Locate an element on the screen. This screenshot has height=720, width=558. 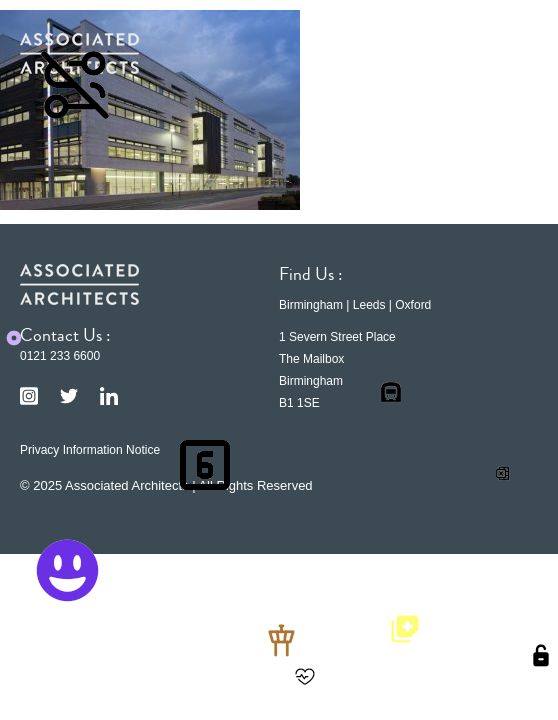
add an emoji or reaction to a message is located at coordinates (67, 570).